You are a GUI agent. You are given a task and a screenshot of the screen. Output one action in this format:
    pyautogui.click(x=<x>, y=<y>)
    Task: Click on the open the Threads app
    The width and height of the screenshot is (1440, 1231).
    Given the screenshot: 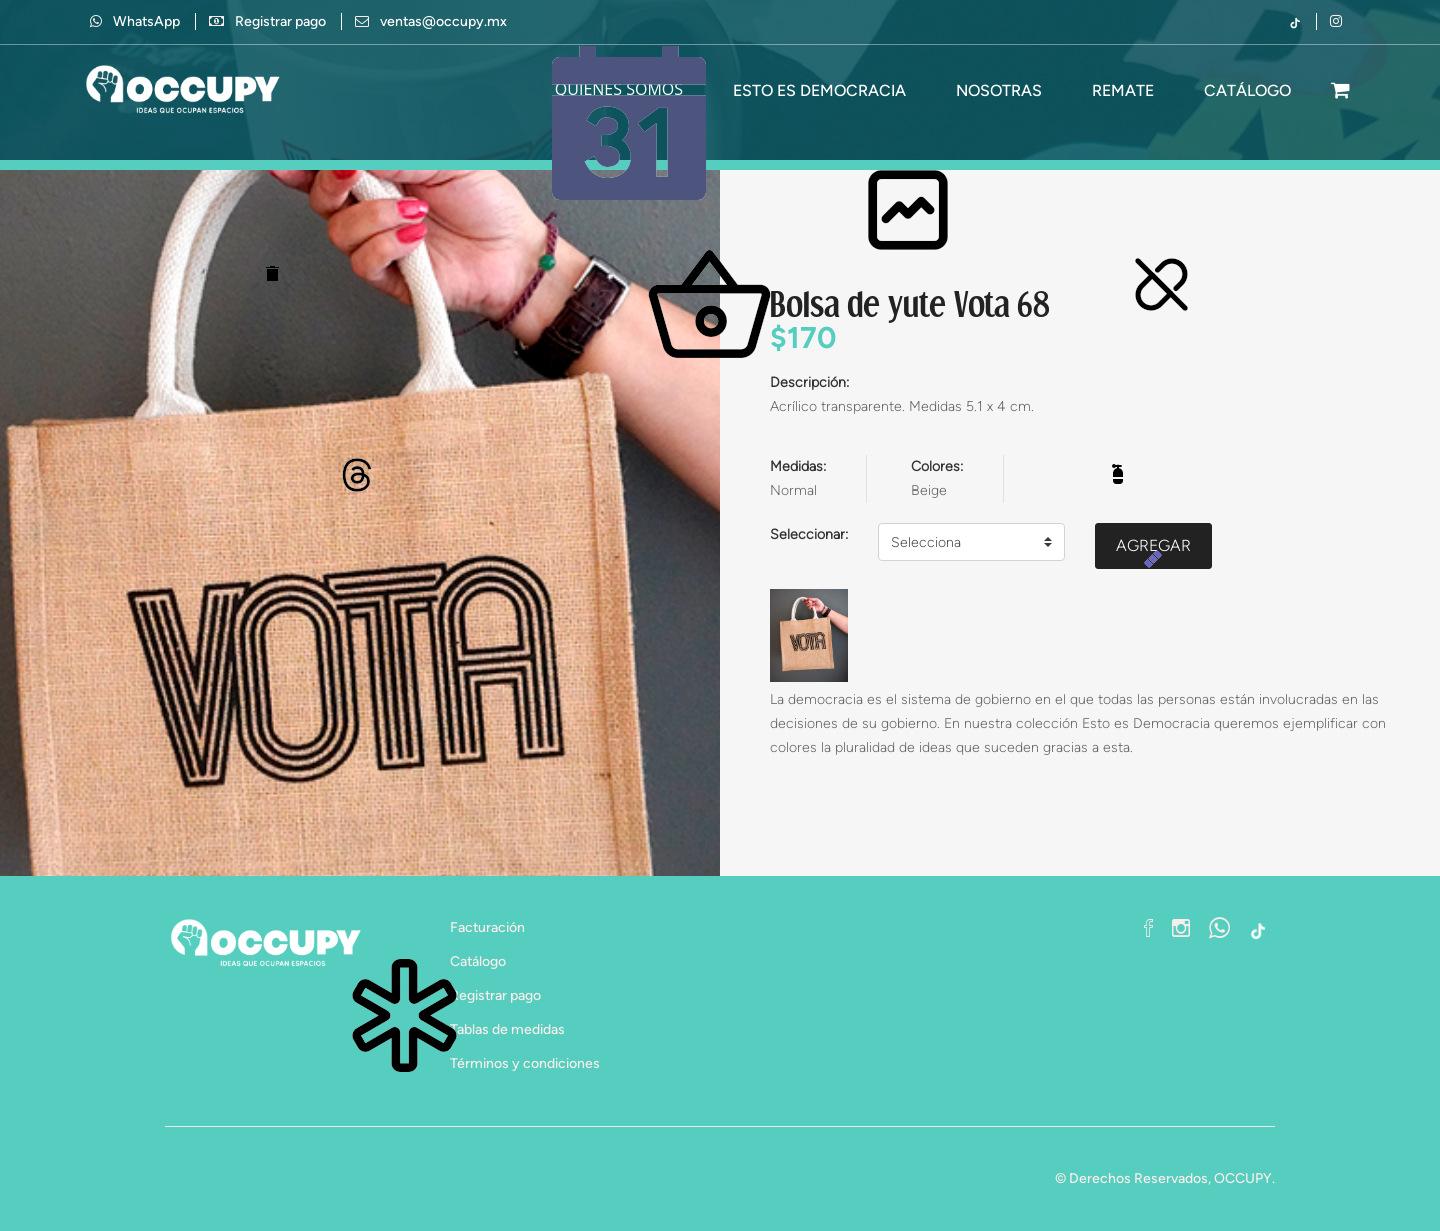 What is the action you would take?
    pyautogui.click(x=357, y=475)
    